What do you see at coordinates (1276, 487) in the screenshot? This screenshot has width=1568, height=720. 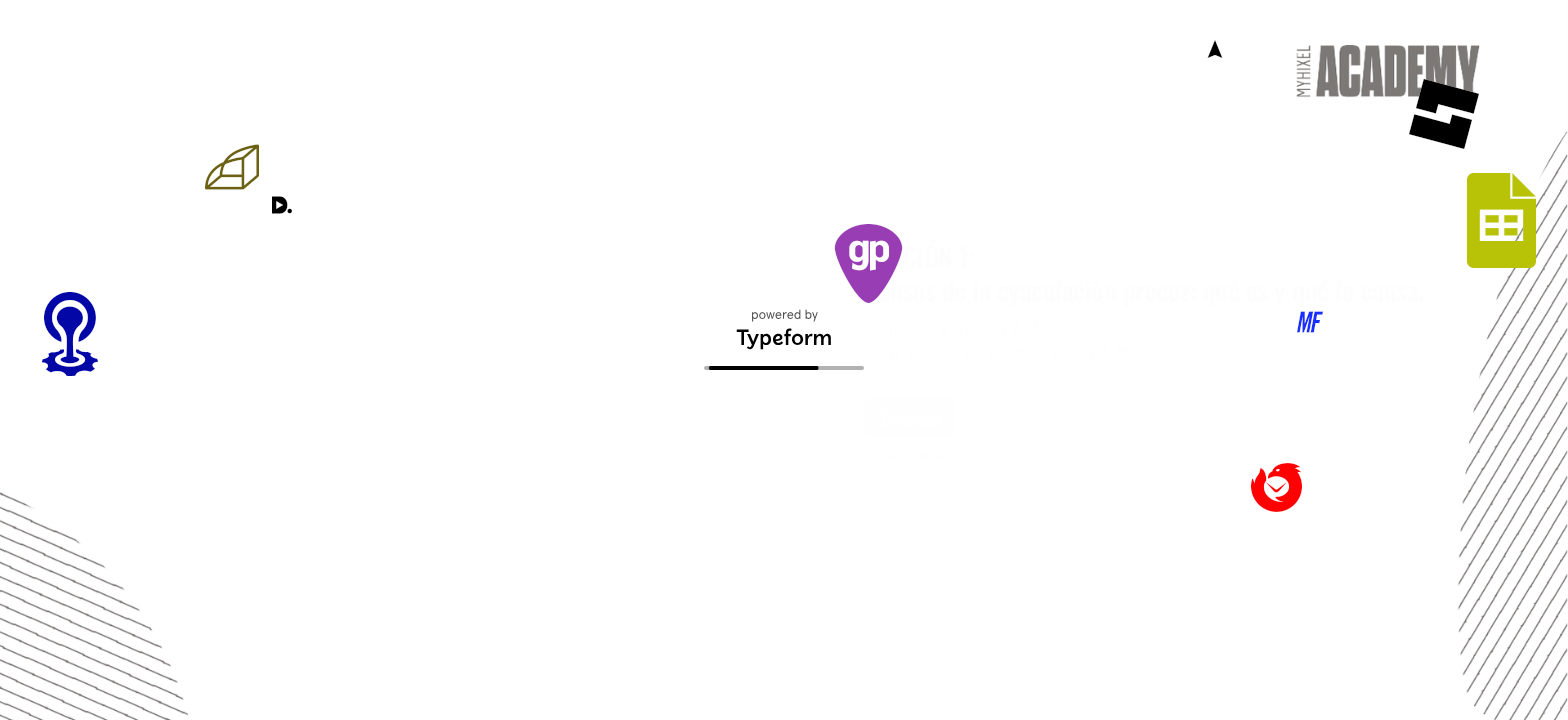 I see `open Mozilla Thunderbird email client` at bounding box center [1276, 487].